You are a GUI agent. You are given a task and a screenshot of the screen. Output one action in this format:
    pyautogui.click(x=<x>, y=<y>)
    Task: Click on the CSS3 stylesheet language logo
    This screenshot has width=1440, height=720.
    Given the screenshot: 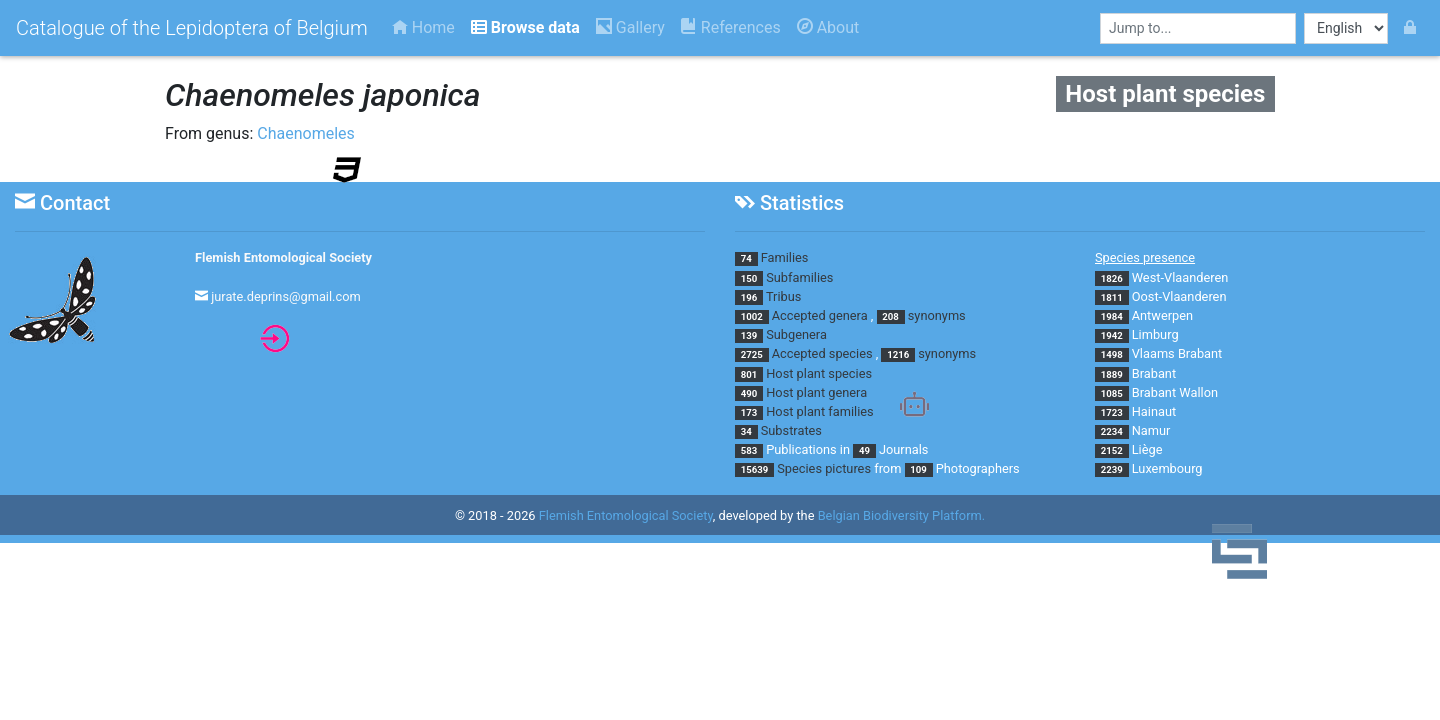 What is the action you would take?
    pyautogui.click(x=347, y=170)
    